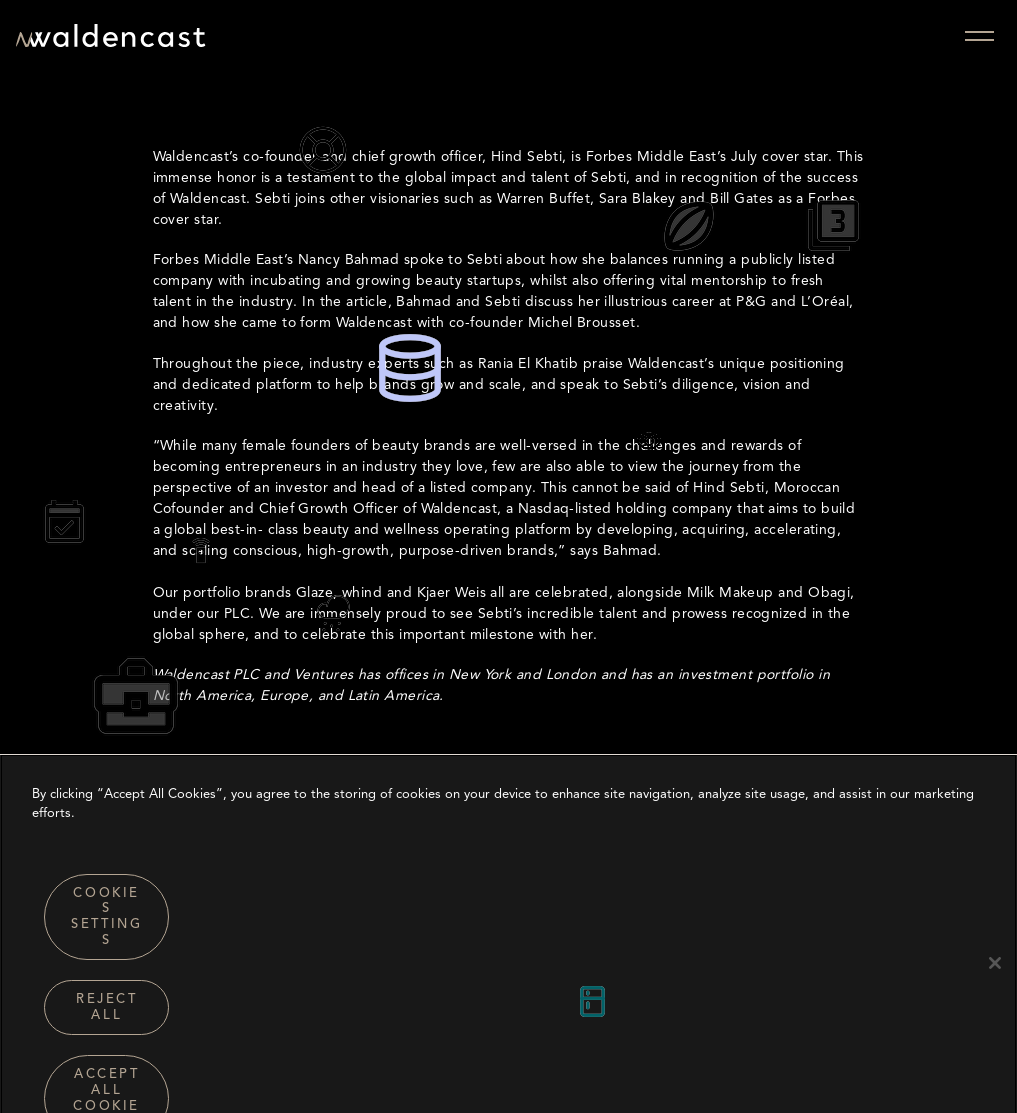  I want to click on access kitchen appliance controls, so click(592, 1001).